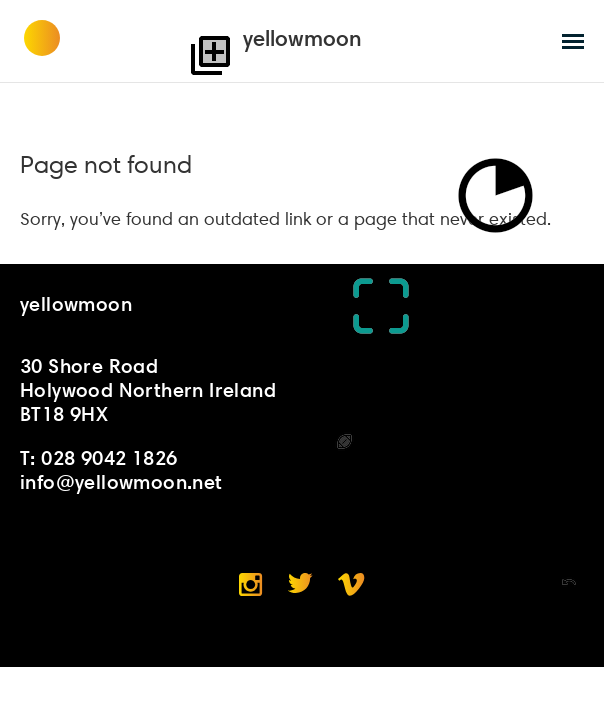 The width and height of the screenshot is (604, 720). I want to click on add a new photo to your collection, so click(210, 55).